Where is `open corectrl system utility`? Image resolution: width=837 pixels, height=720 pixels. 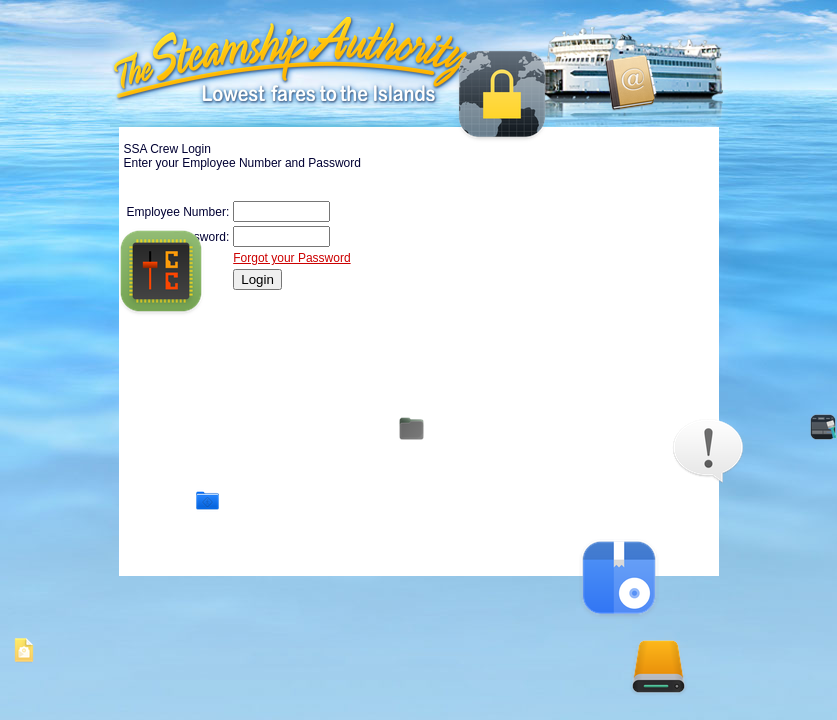
open corectrl system utility is located at coordinates (161, 271).